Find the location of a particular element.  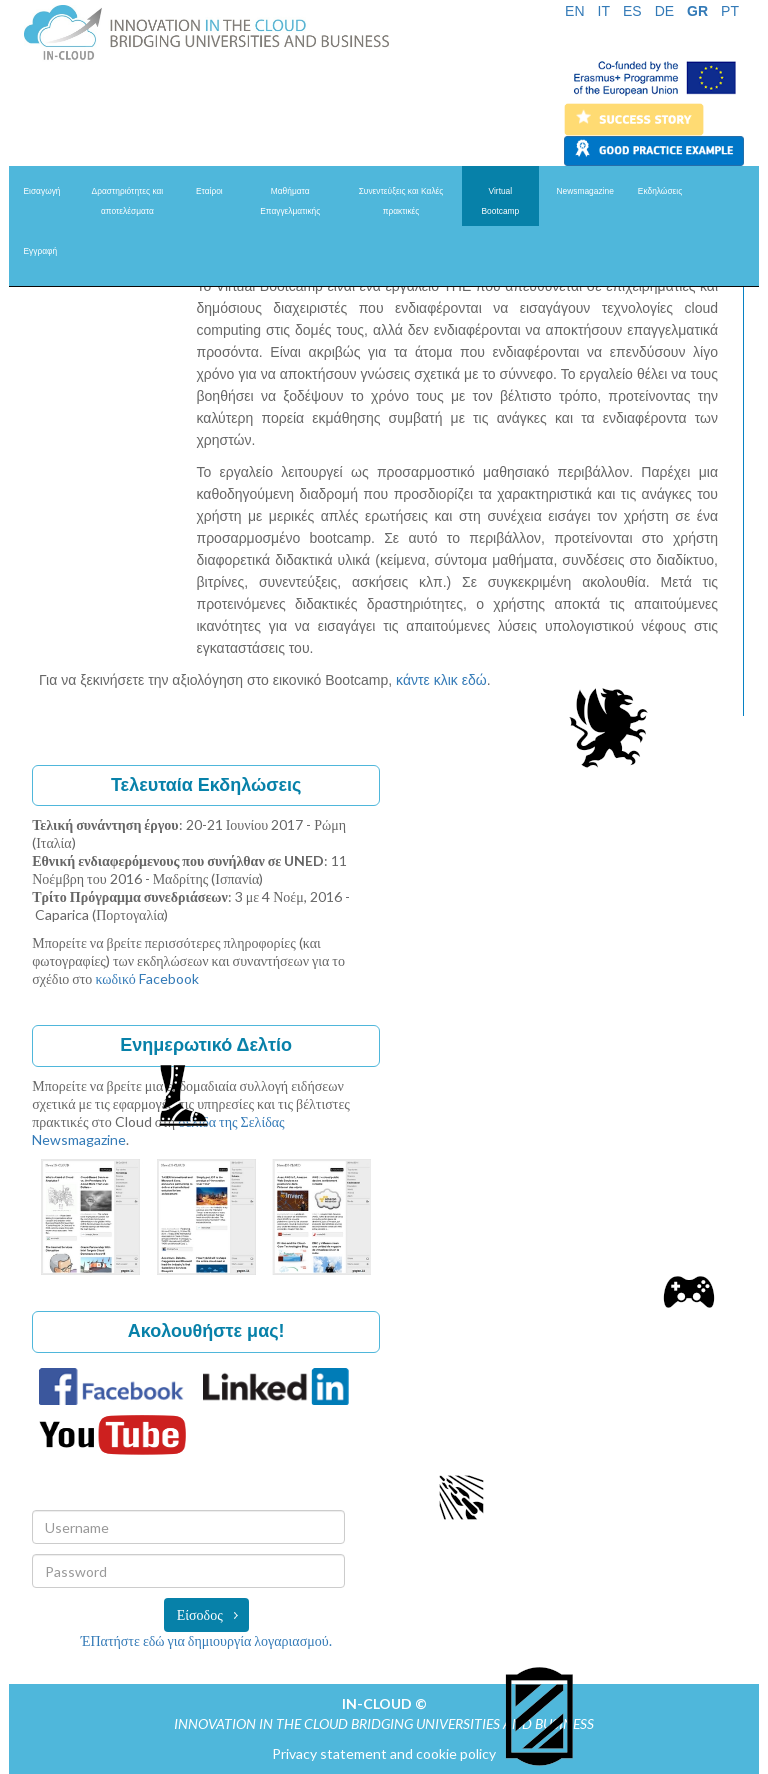

view mirror or reflection feature is located at coordinates (539, 1716).